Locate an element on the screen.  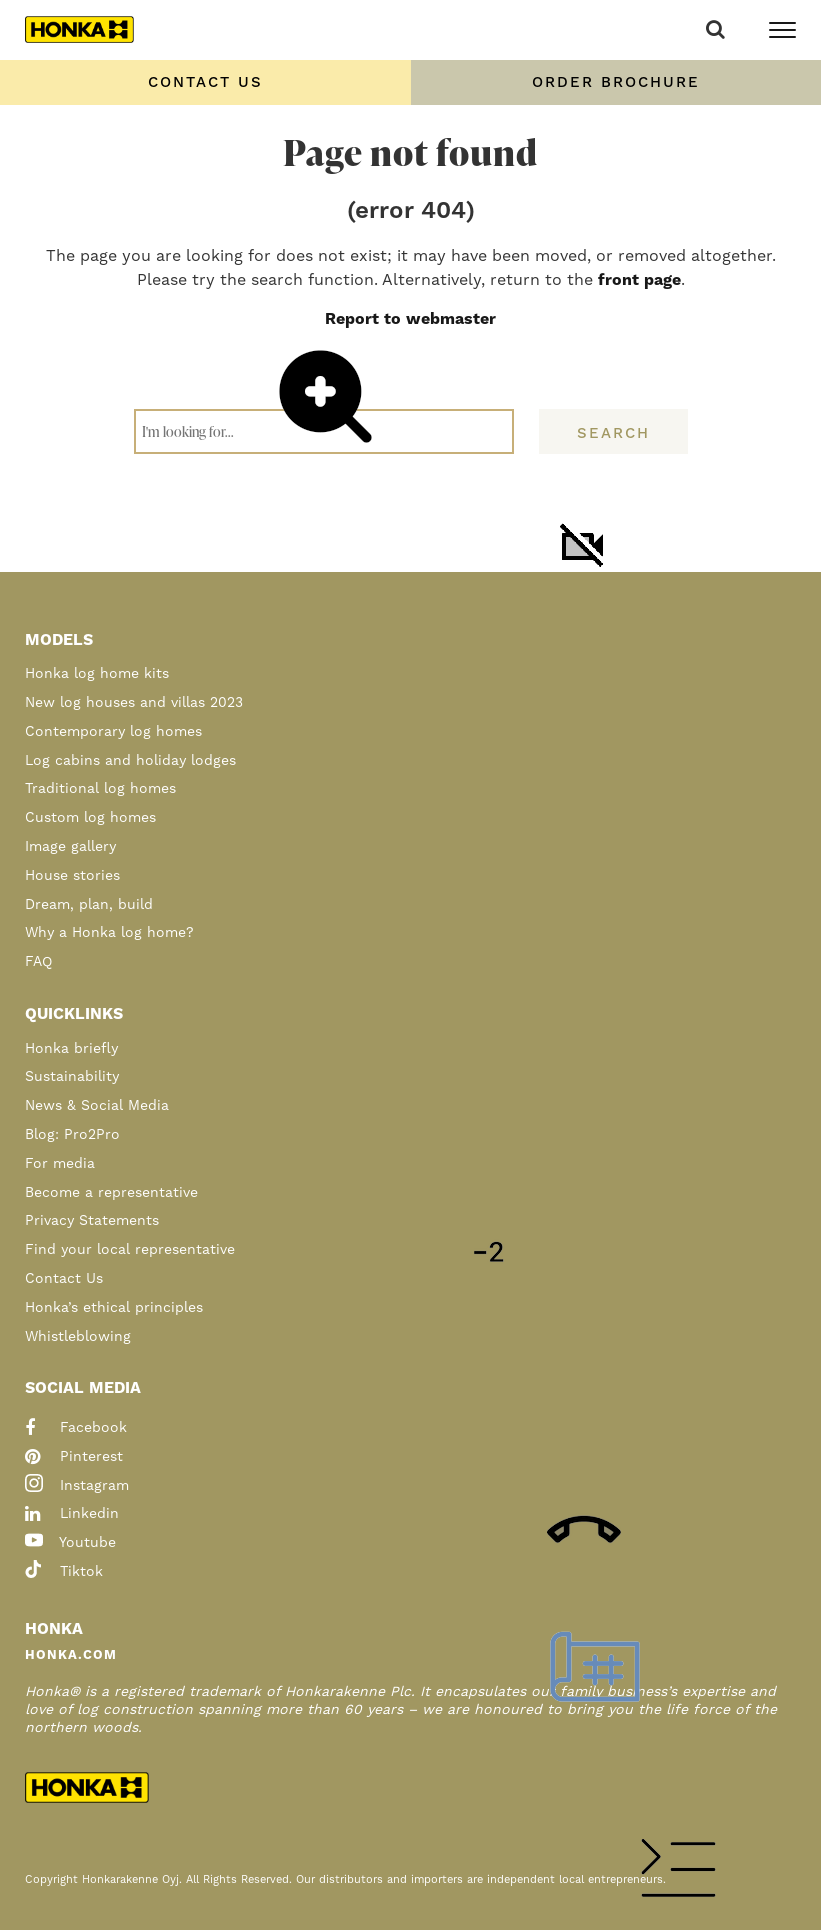
decrease exposure by 2 stops in photo editing is located at coordinates (489, 1252).